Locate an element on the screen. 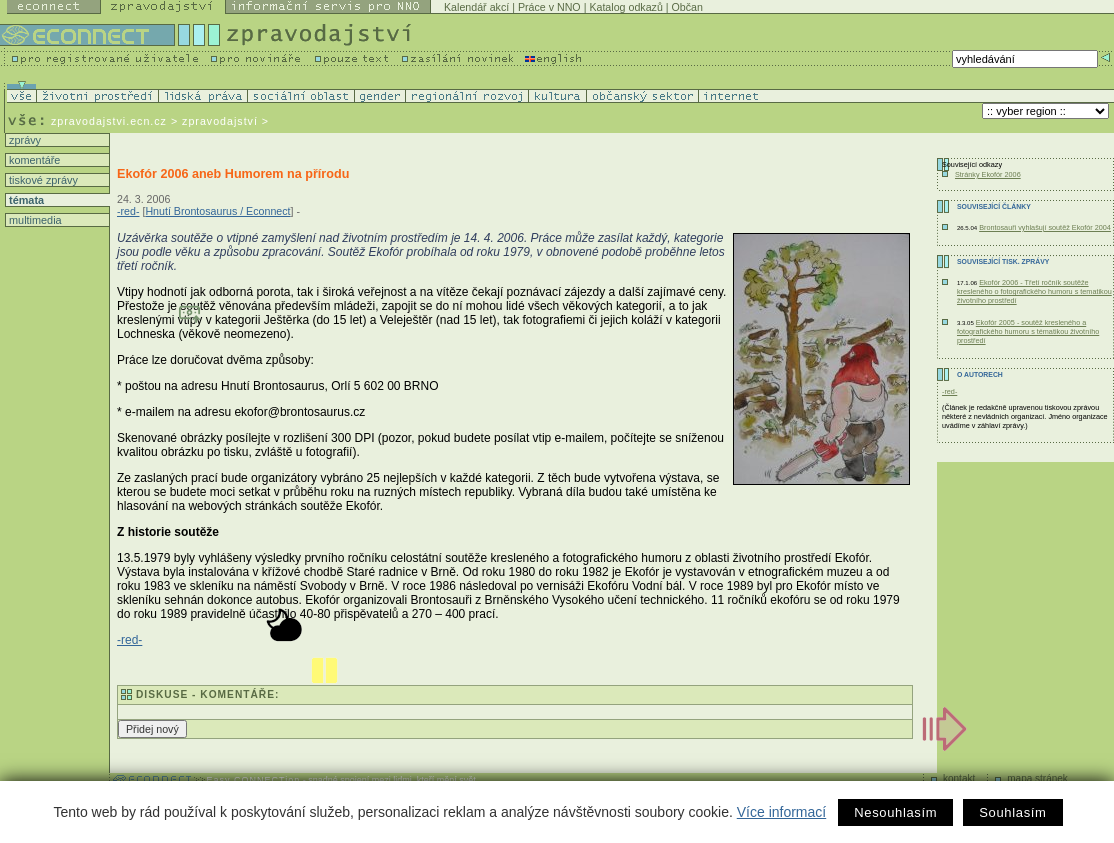 Image resolution: width=1114 pixels, height=843 pixels. indicates nighttime or evening weather conditions is located at coordinates (283, 626).